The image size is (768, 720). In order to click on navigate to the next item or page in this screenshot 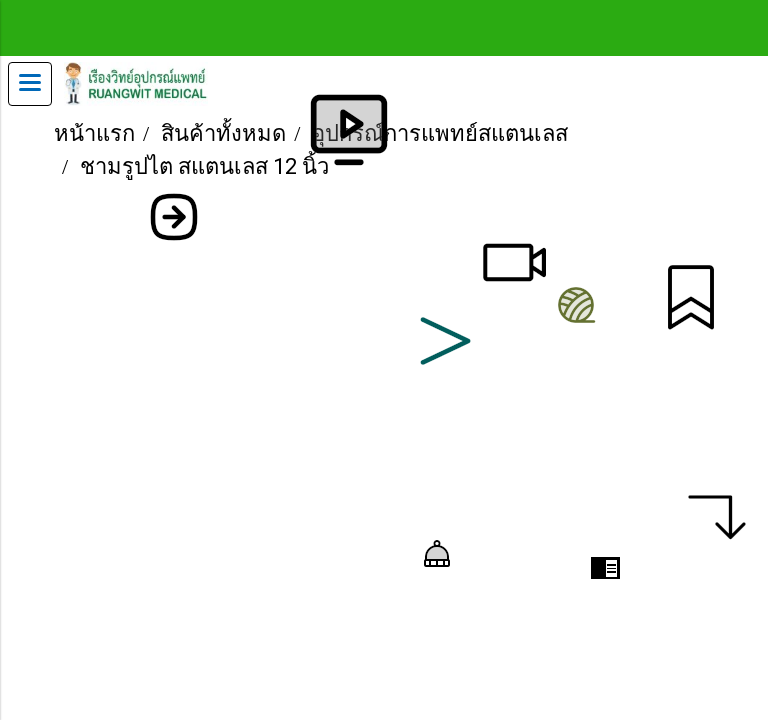, I will do `click(442, 341)`.